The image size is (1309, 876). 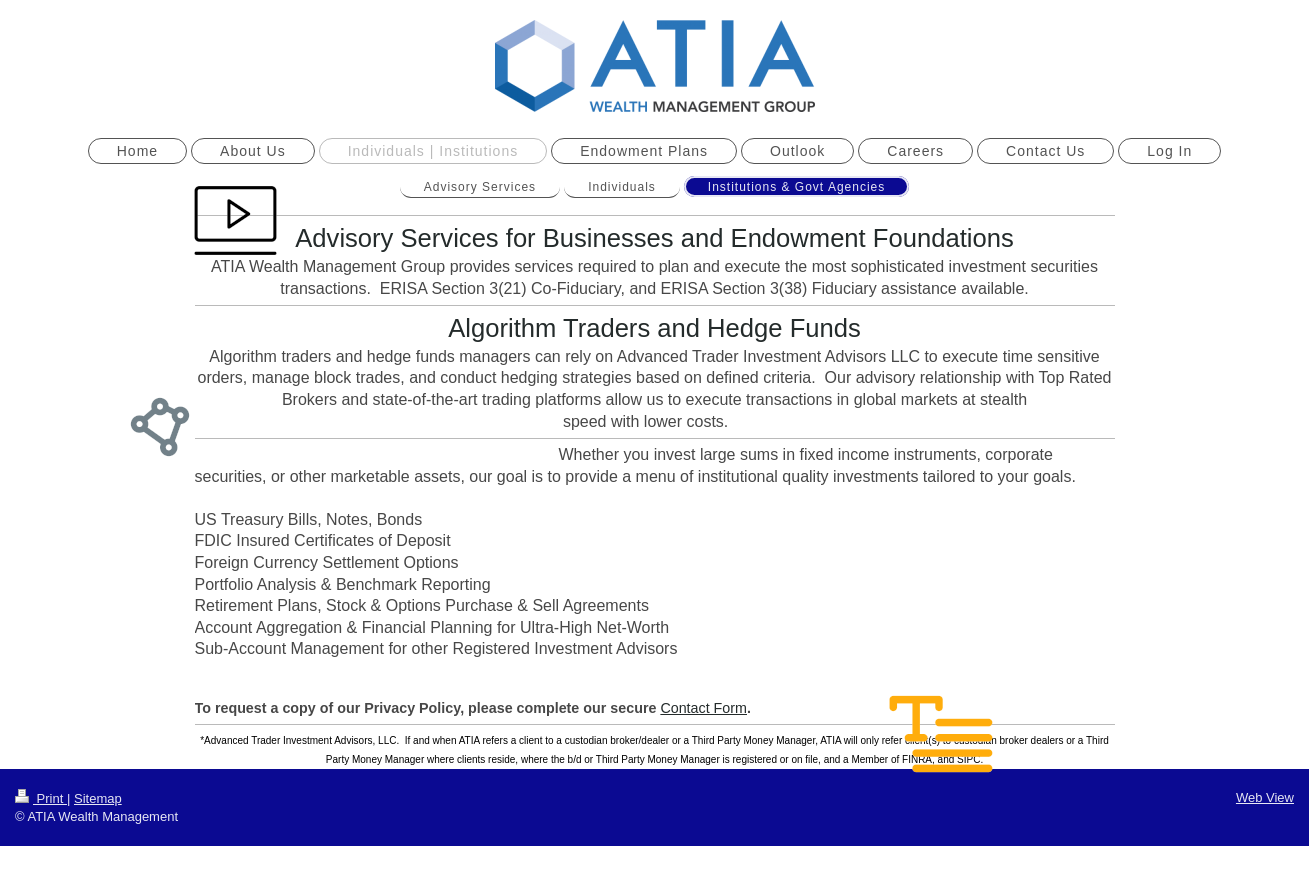 What do you see at coordinates (235, 220) in the screenshot?
I see `play or watch a video` at bounding box center [235, 220].